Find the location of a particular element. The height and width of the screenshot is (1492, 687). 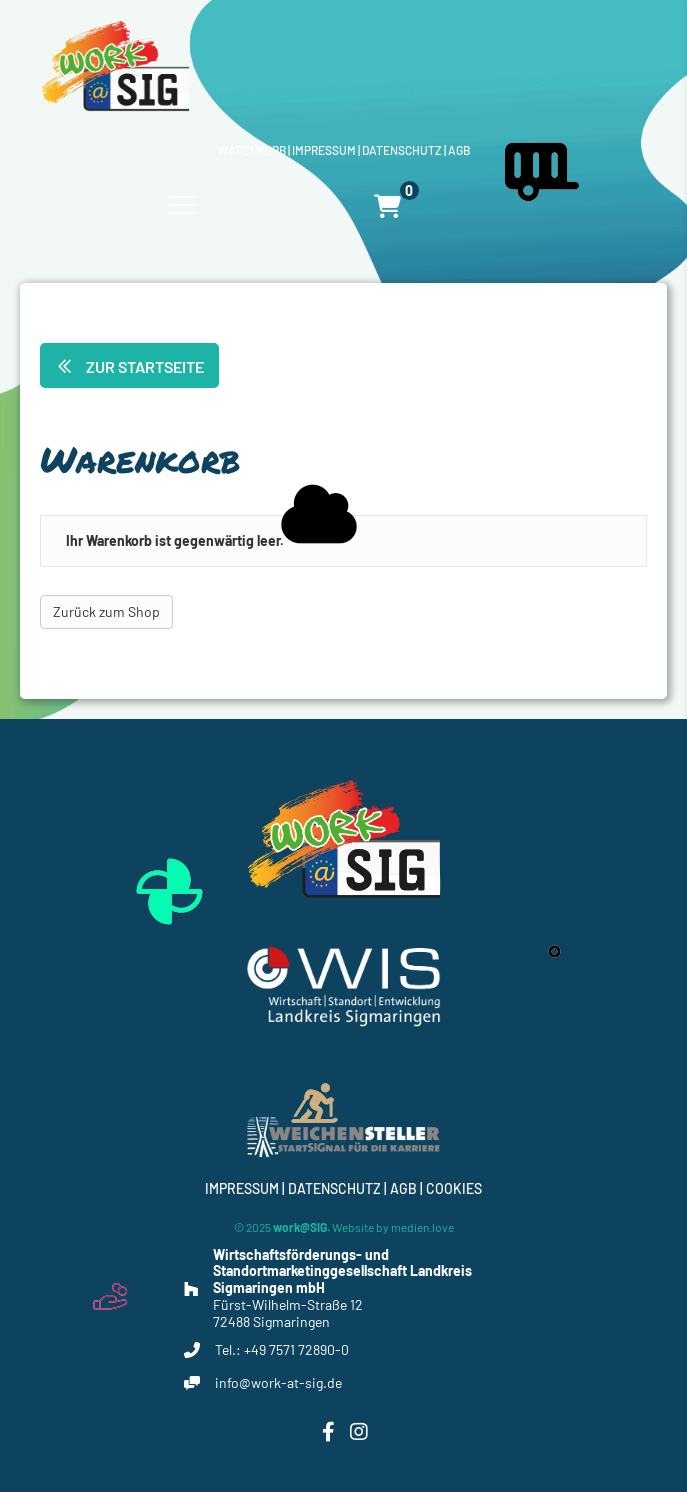

indicates an unread item or notification is located at coordinates (554, 951).